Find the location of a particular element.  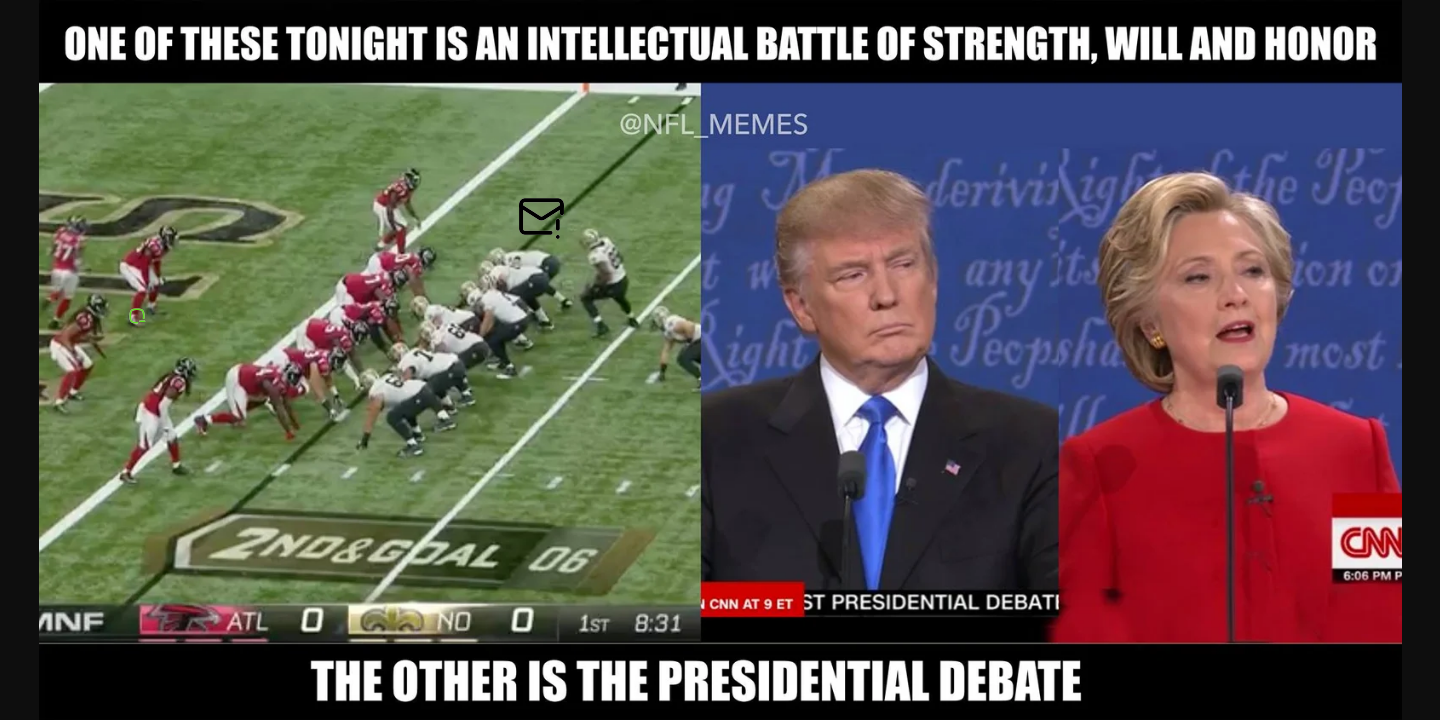

indicates a problem with an email or message is located at coordinates (541, 216).